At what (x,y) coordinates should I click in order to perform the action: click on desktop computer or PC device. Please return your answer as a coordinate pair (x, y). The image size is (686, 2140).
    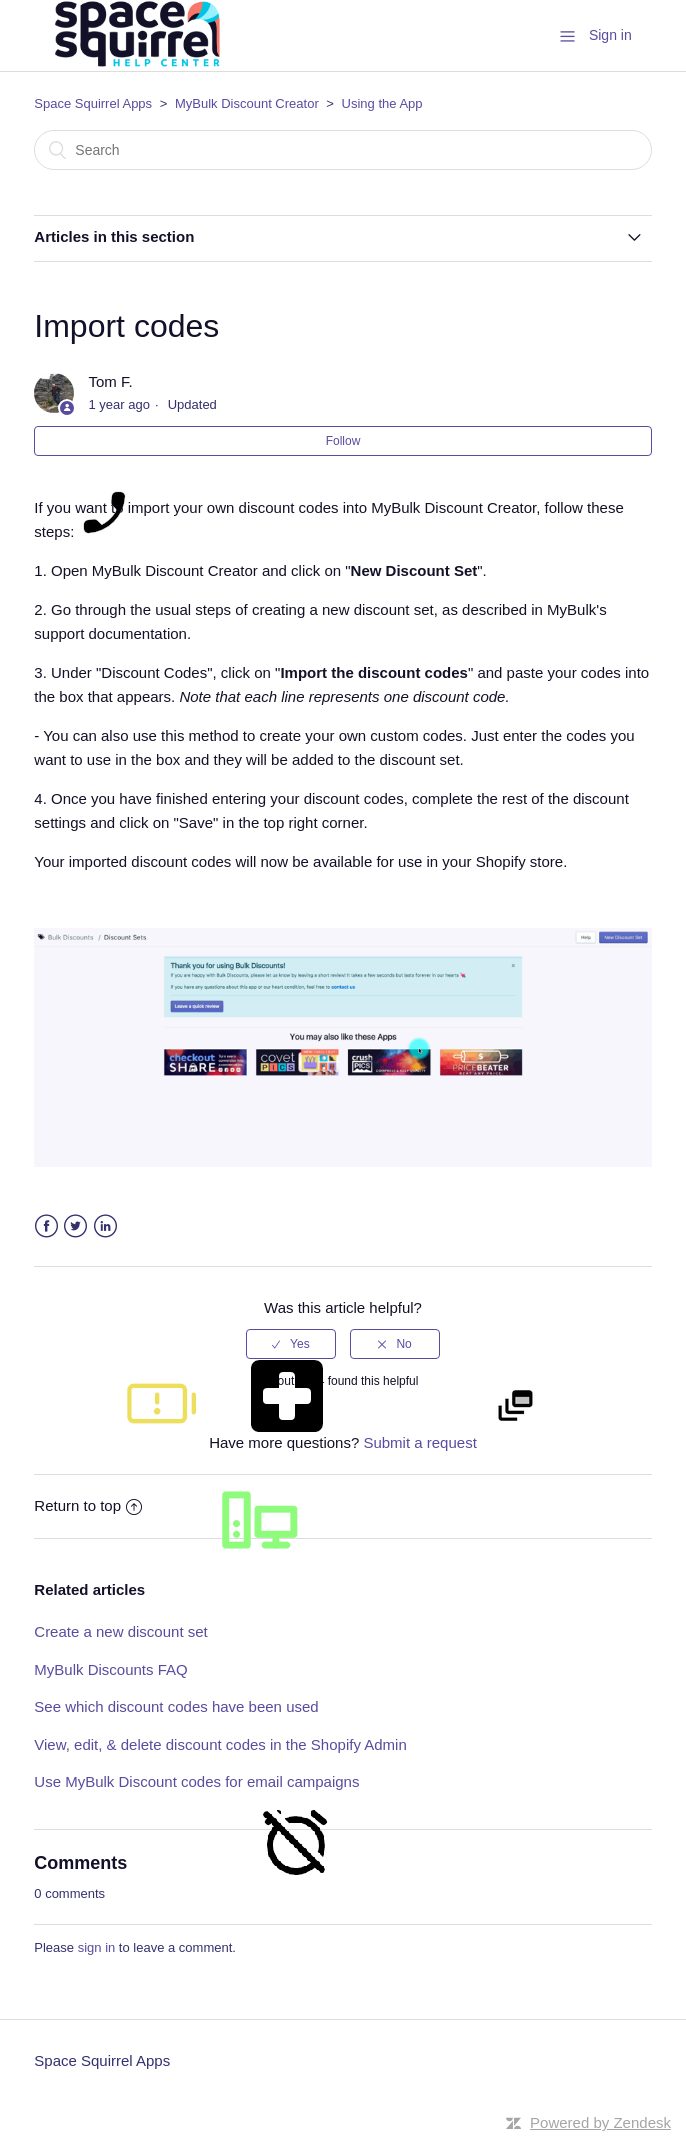
    Looking at the image, I should click on (258, 1520).